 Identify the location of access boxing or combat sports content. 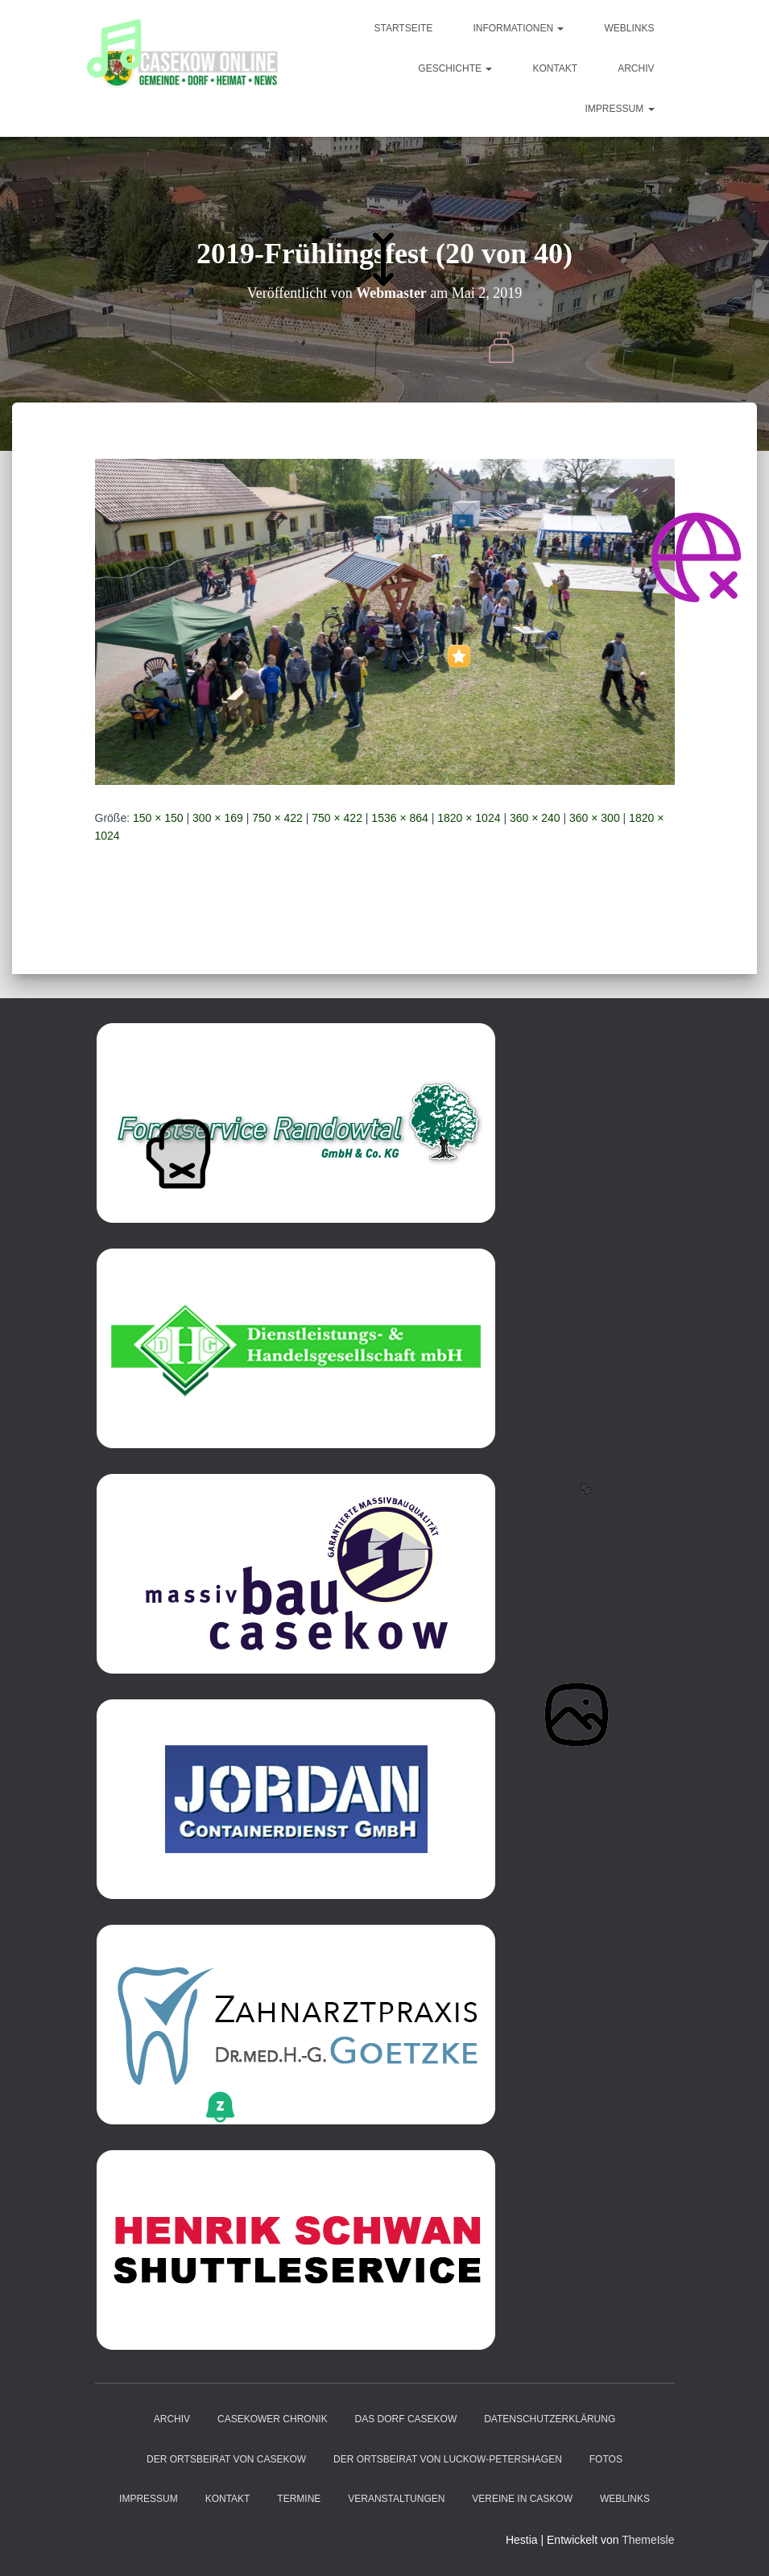
(180, 1155).